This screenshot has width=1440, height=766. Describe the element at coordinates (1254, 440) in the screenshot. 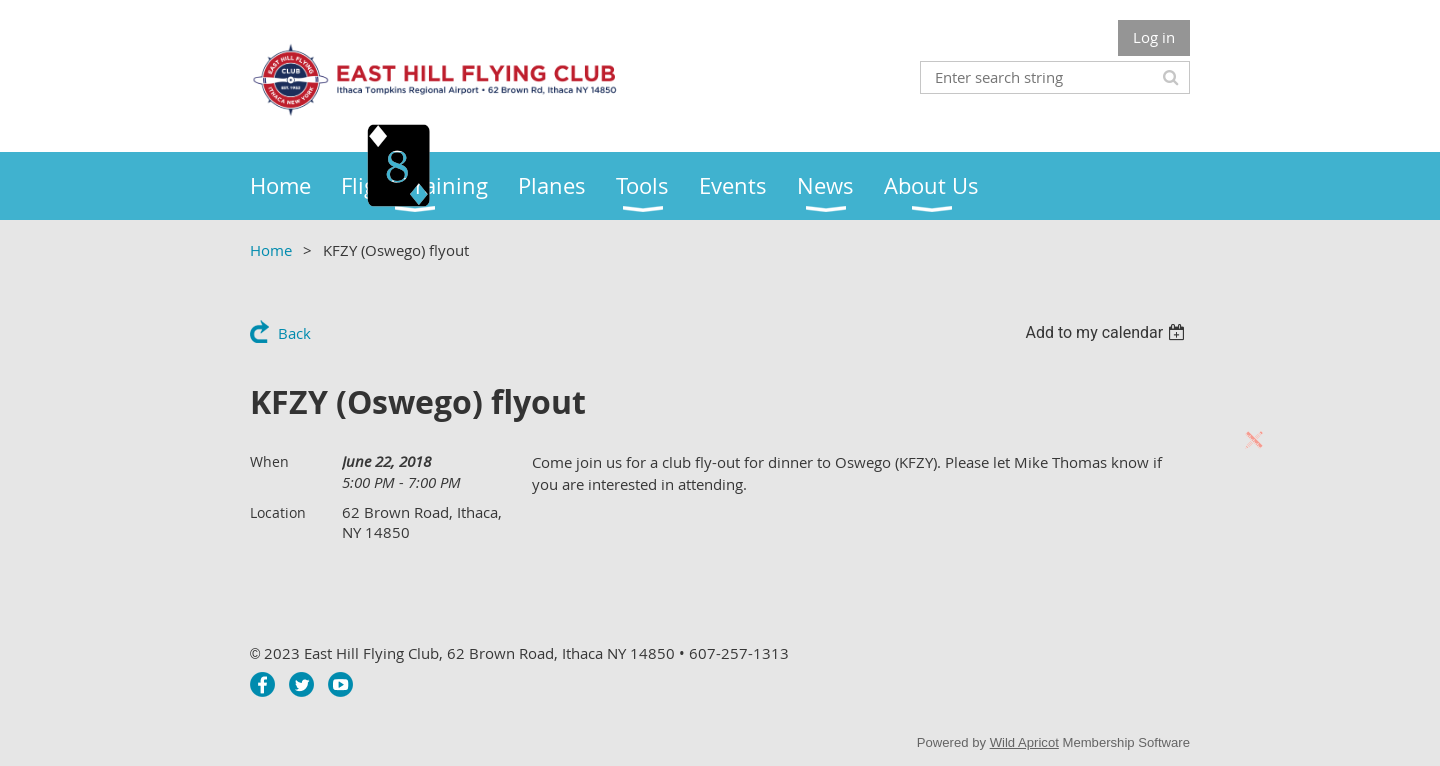

I see `access design or drawing tools` at that location.